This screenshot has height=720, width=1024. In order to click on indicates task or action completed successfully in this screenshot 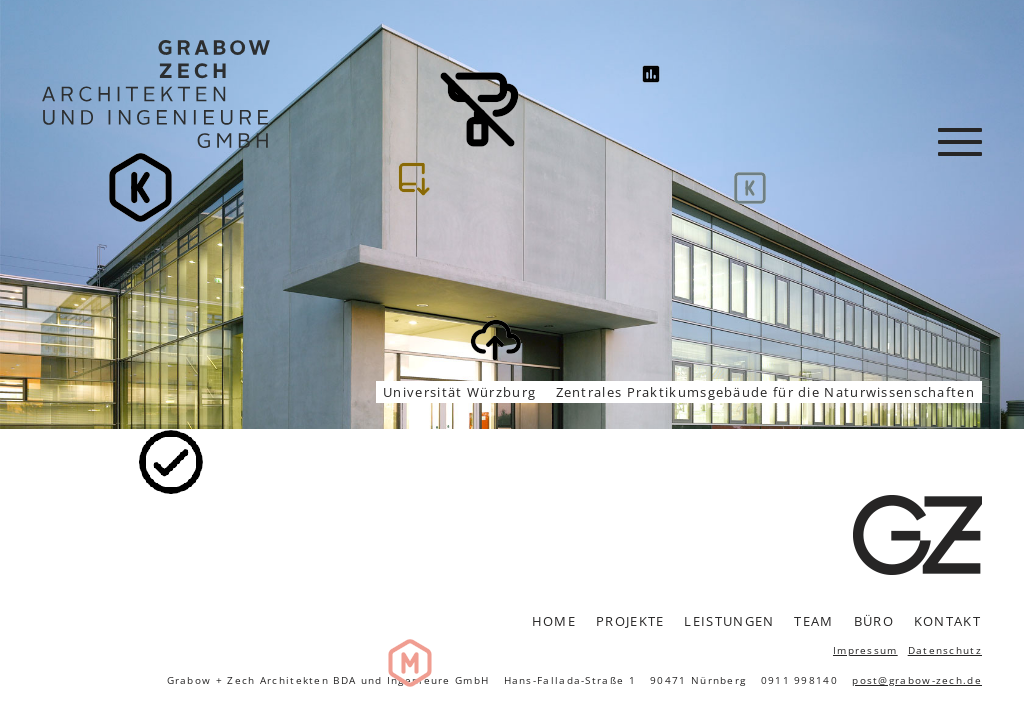, I will do `click(171, 462)`.